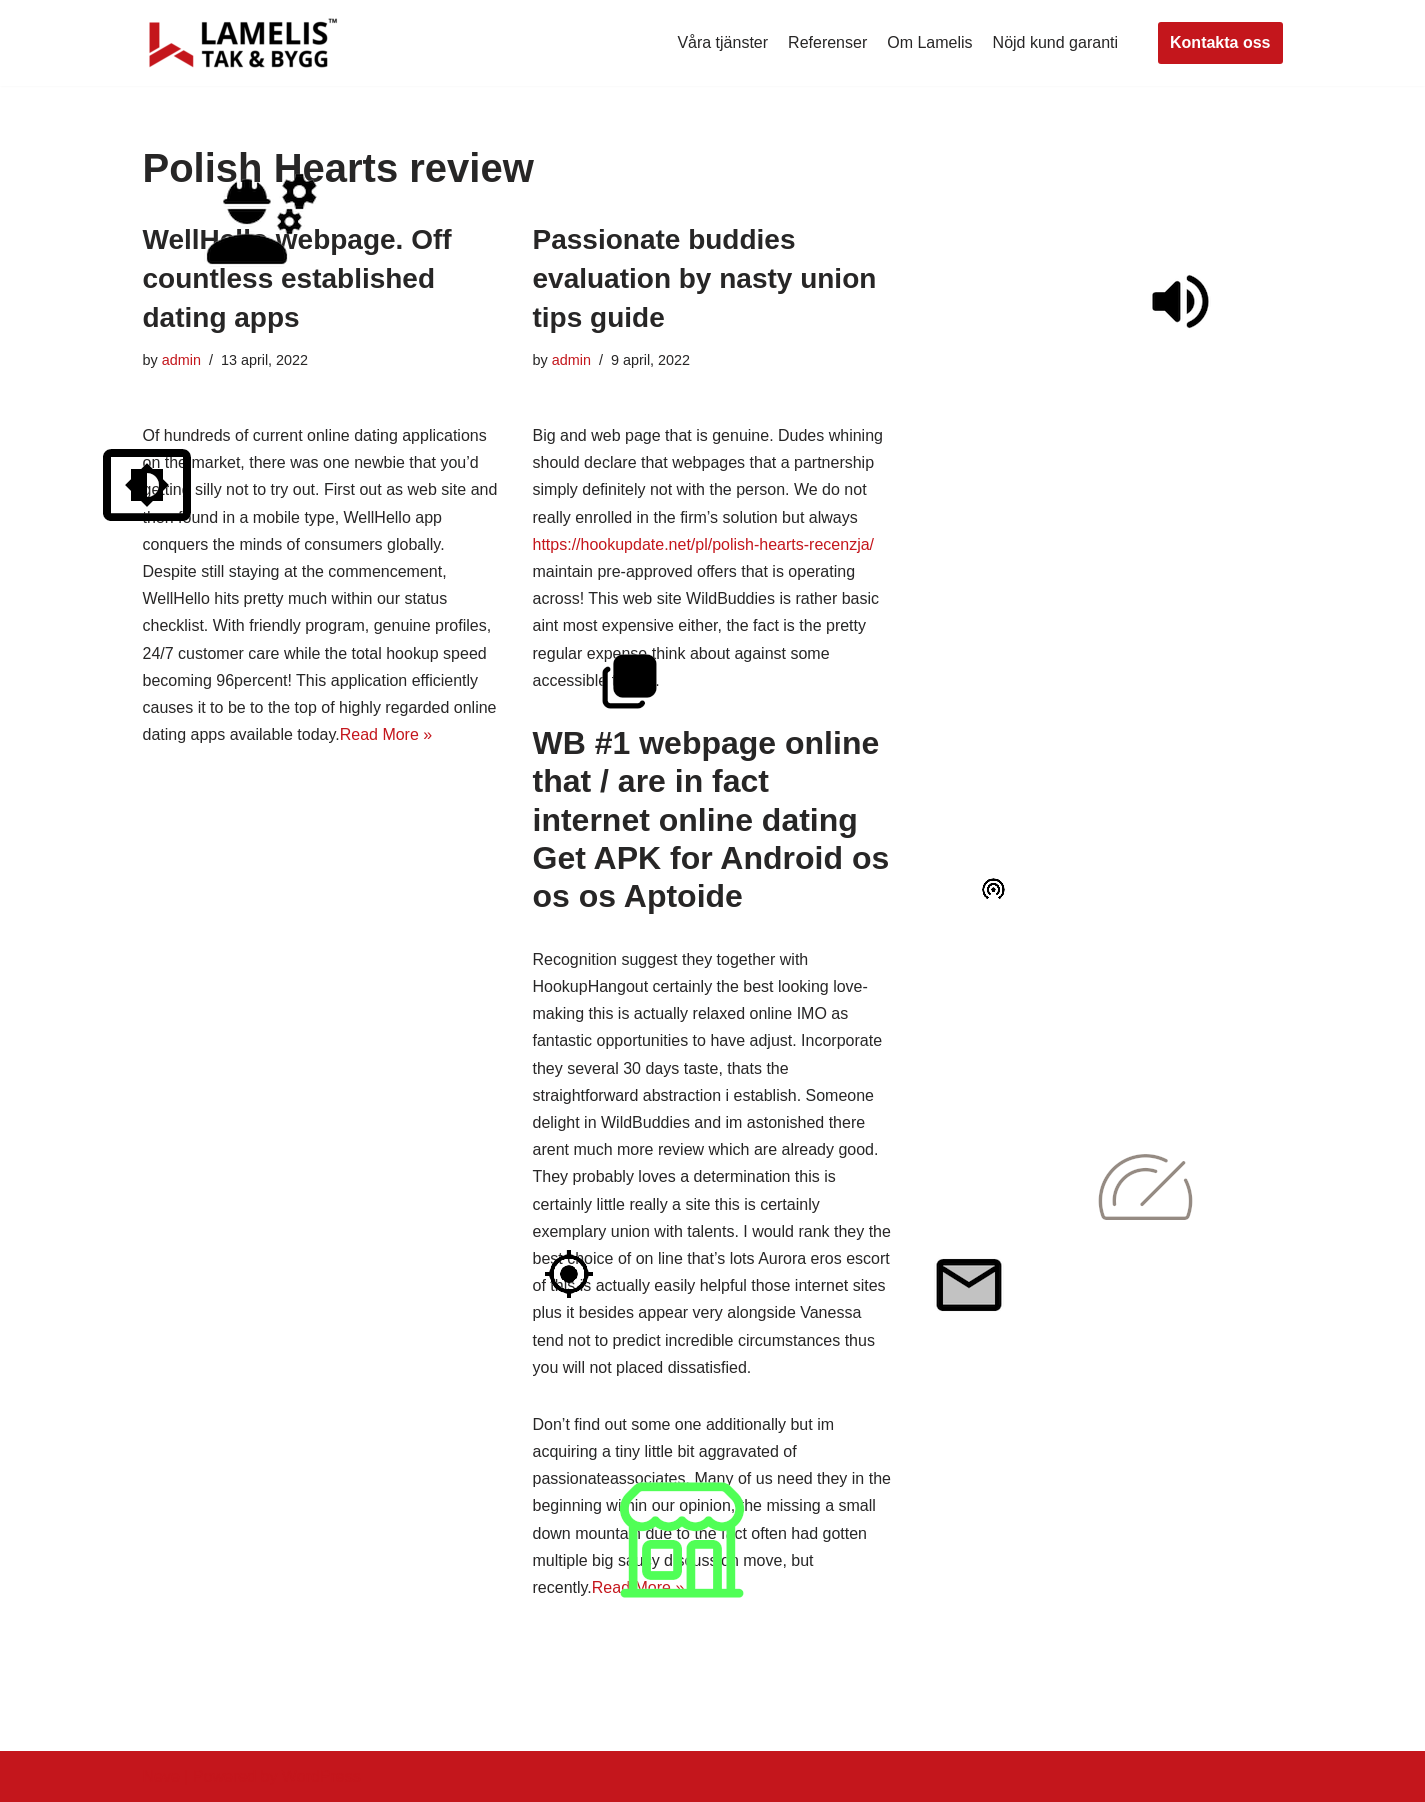 The width and height of the screenshot is (1425, 1802). Describe the element at coordinates (1180, 301) in the screenshot. I see `increase or unmute audio volume` at that location.